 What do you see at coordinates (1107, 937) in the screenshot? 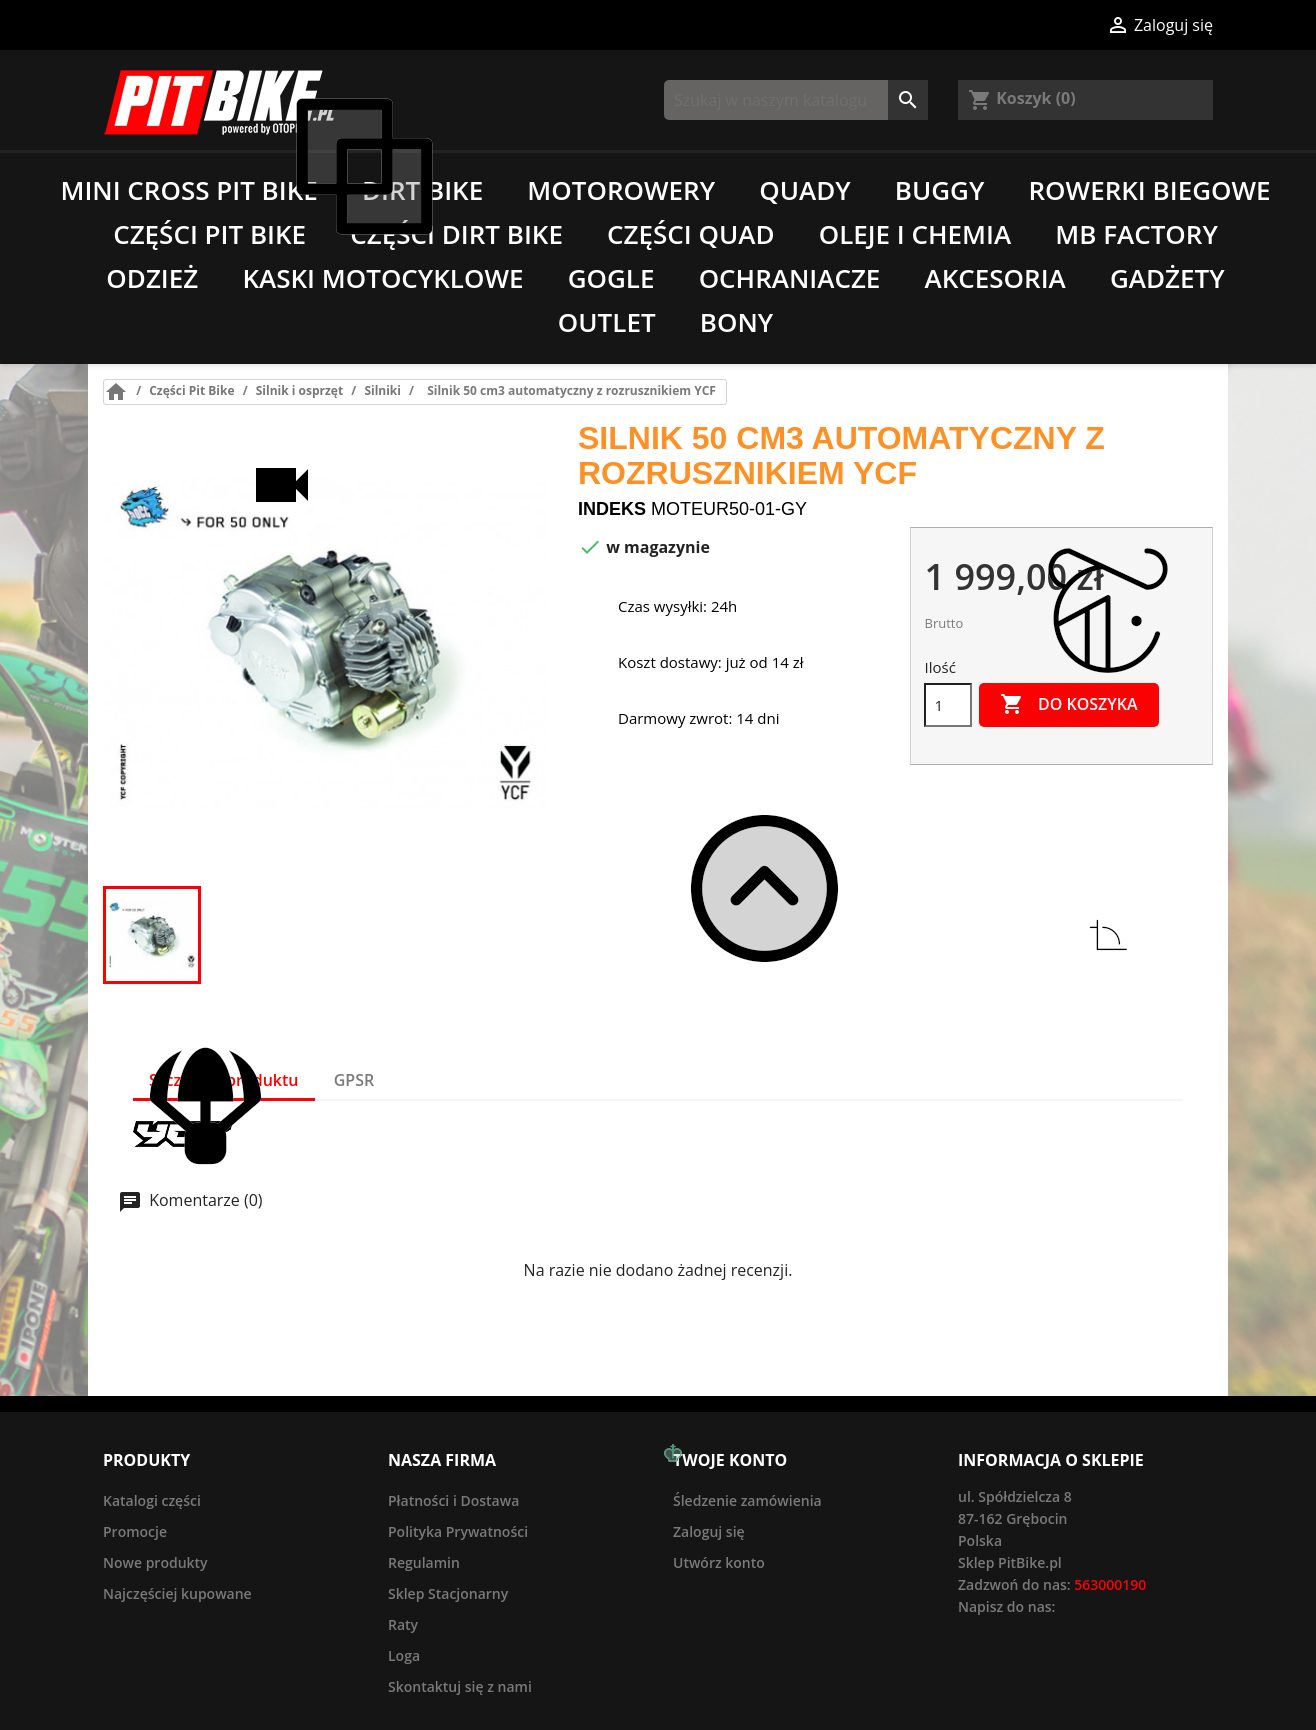
I see `measure or adjust angle in a design tool` at bounding box center [1107, 937].